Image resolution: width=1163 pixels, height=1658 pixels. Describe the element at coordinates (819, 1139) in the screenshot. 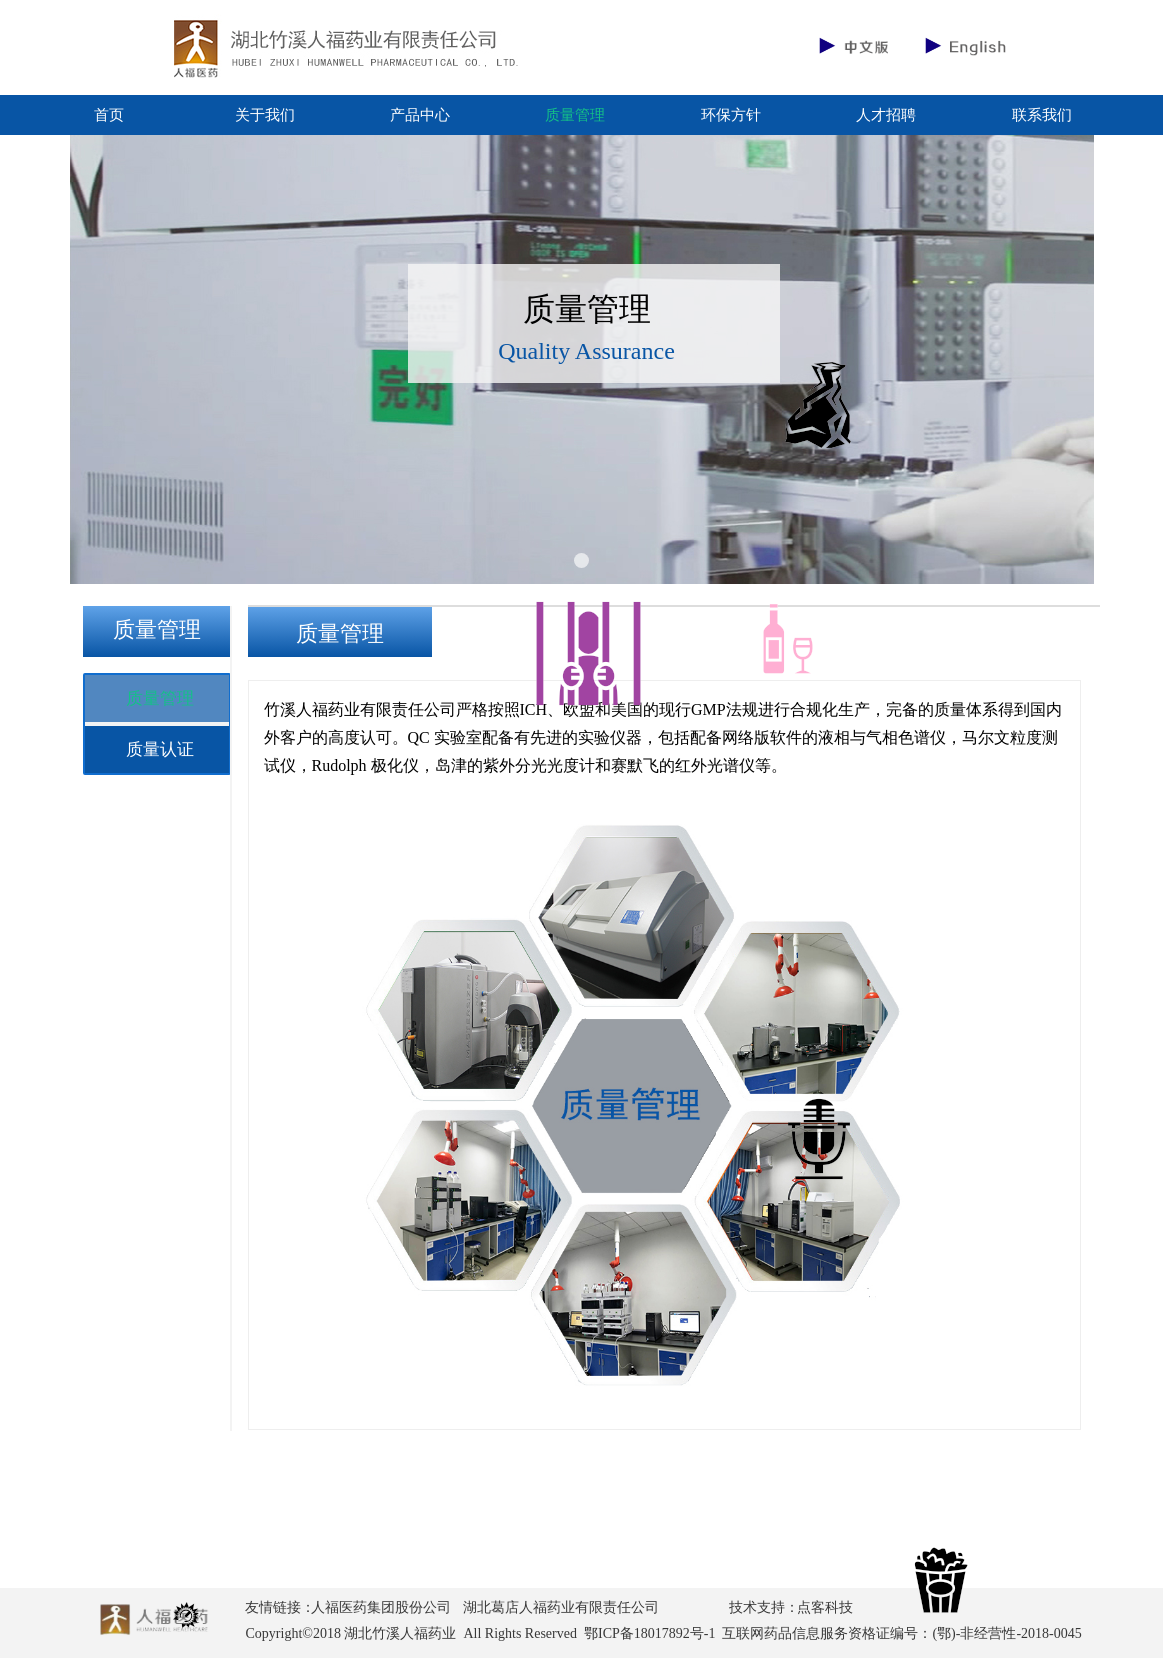

I see `access voice recording features` at that location.